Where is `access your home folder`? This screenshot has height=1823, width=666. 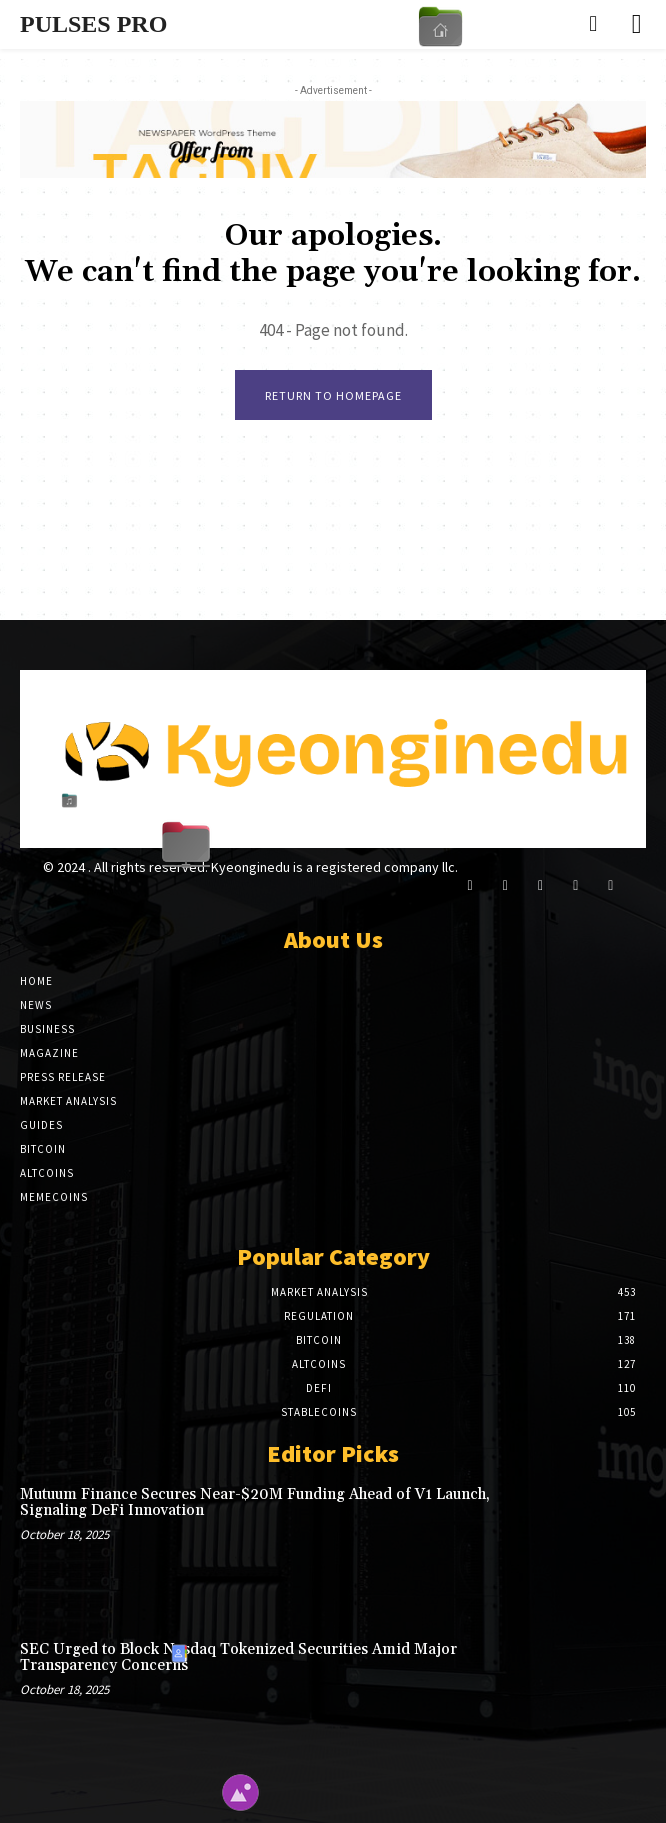
access your home folder is located at coordinates (440, 26).